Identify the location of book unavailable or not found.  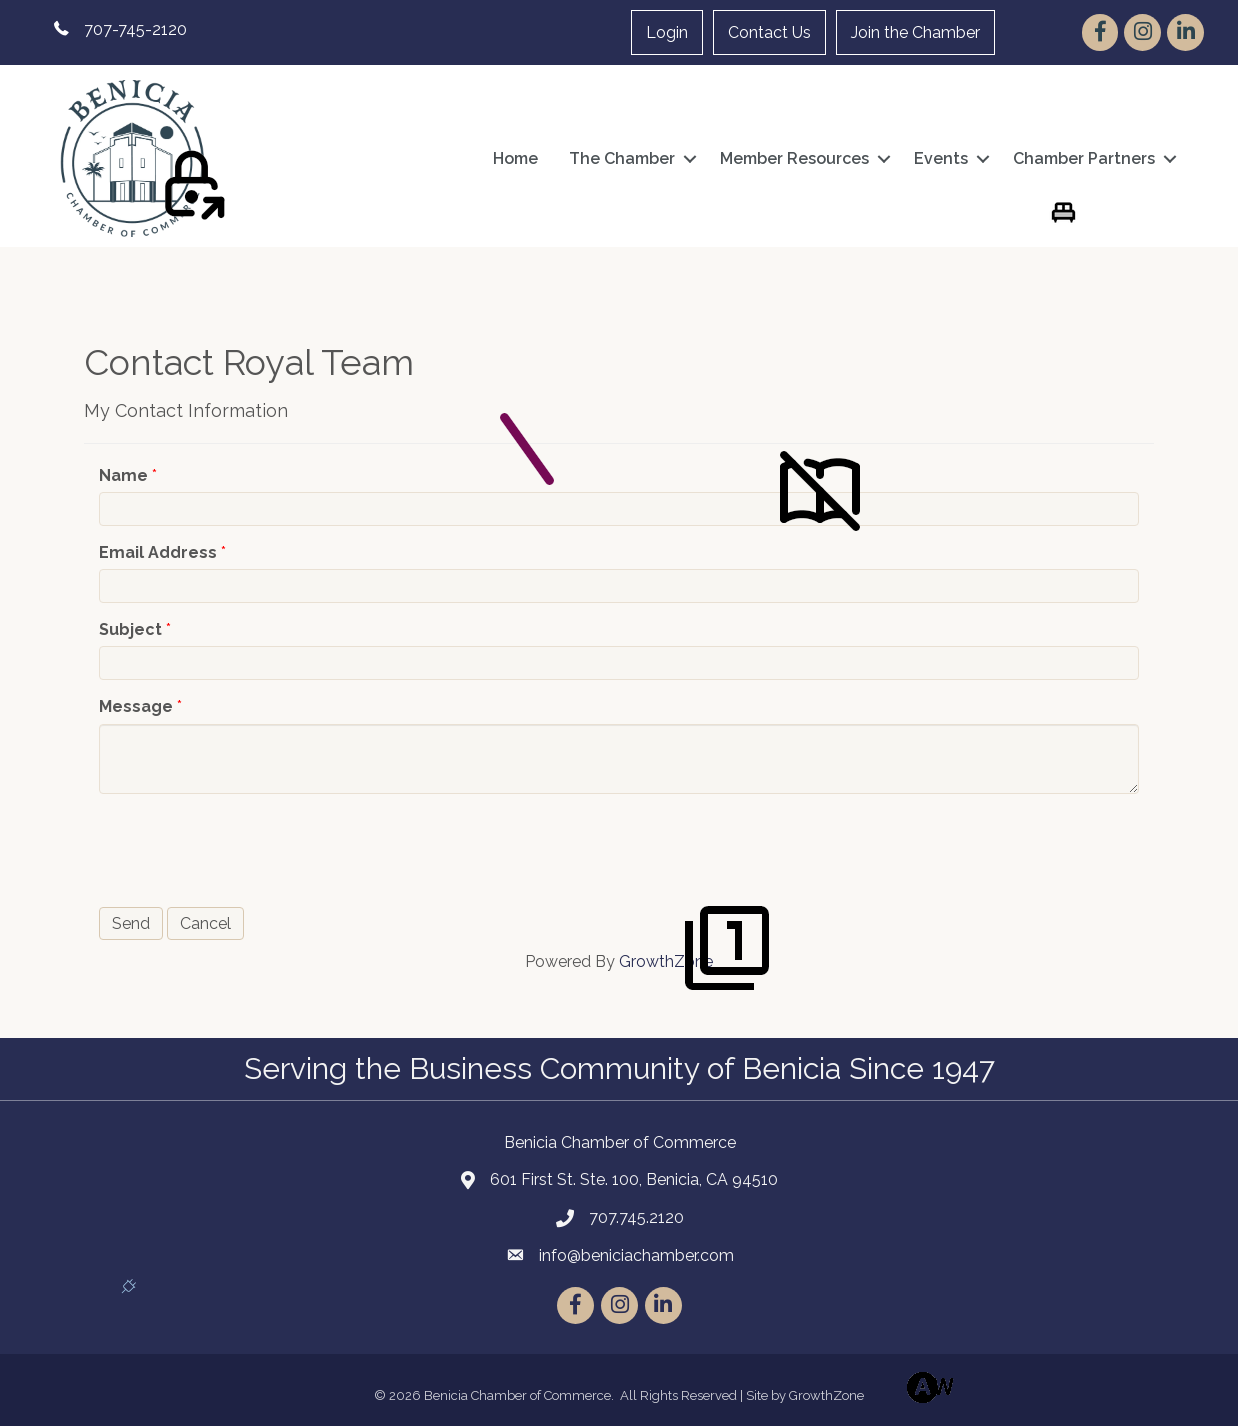
(820, 491).